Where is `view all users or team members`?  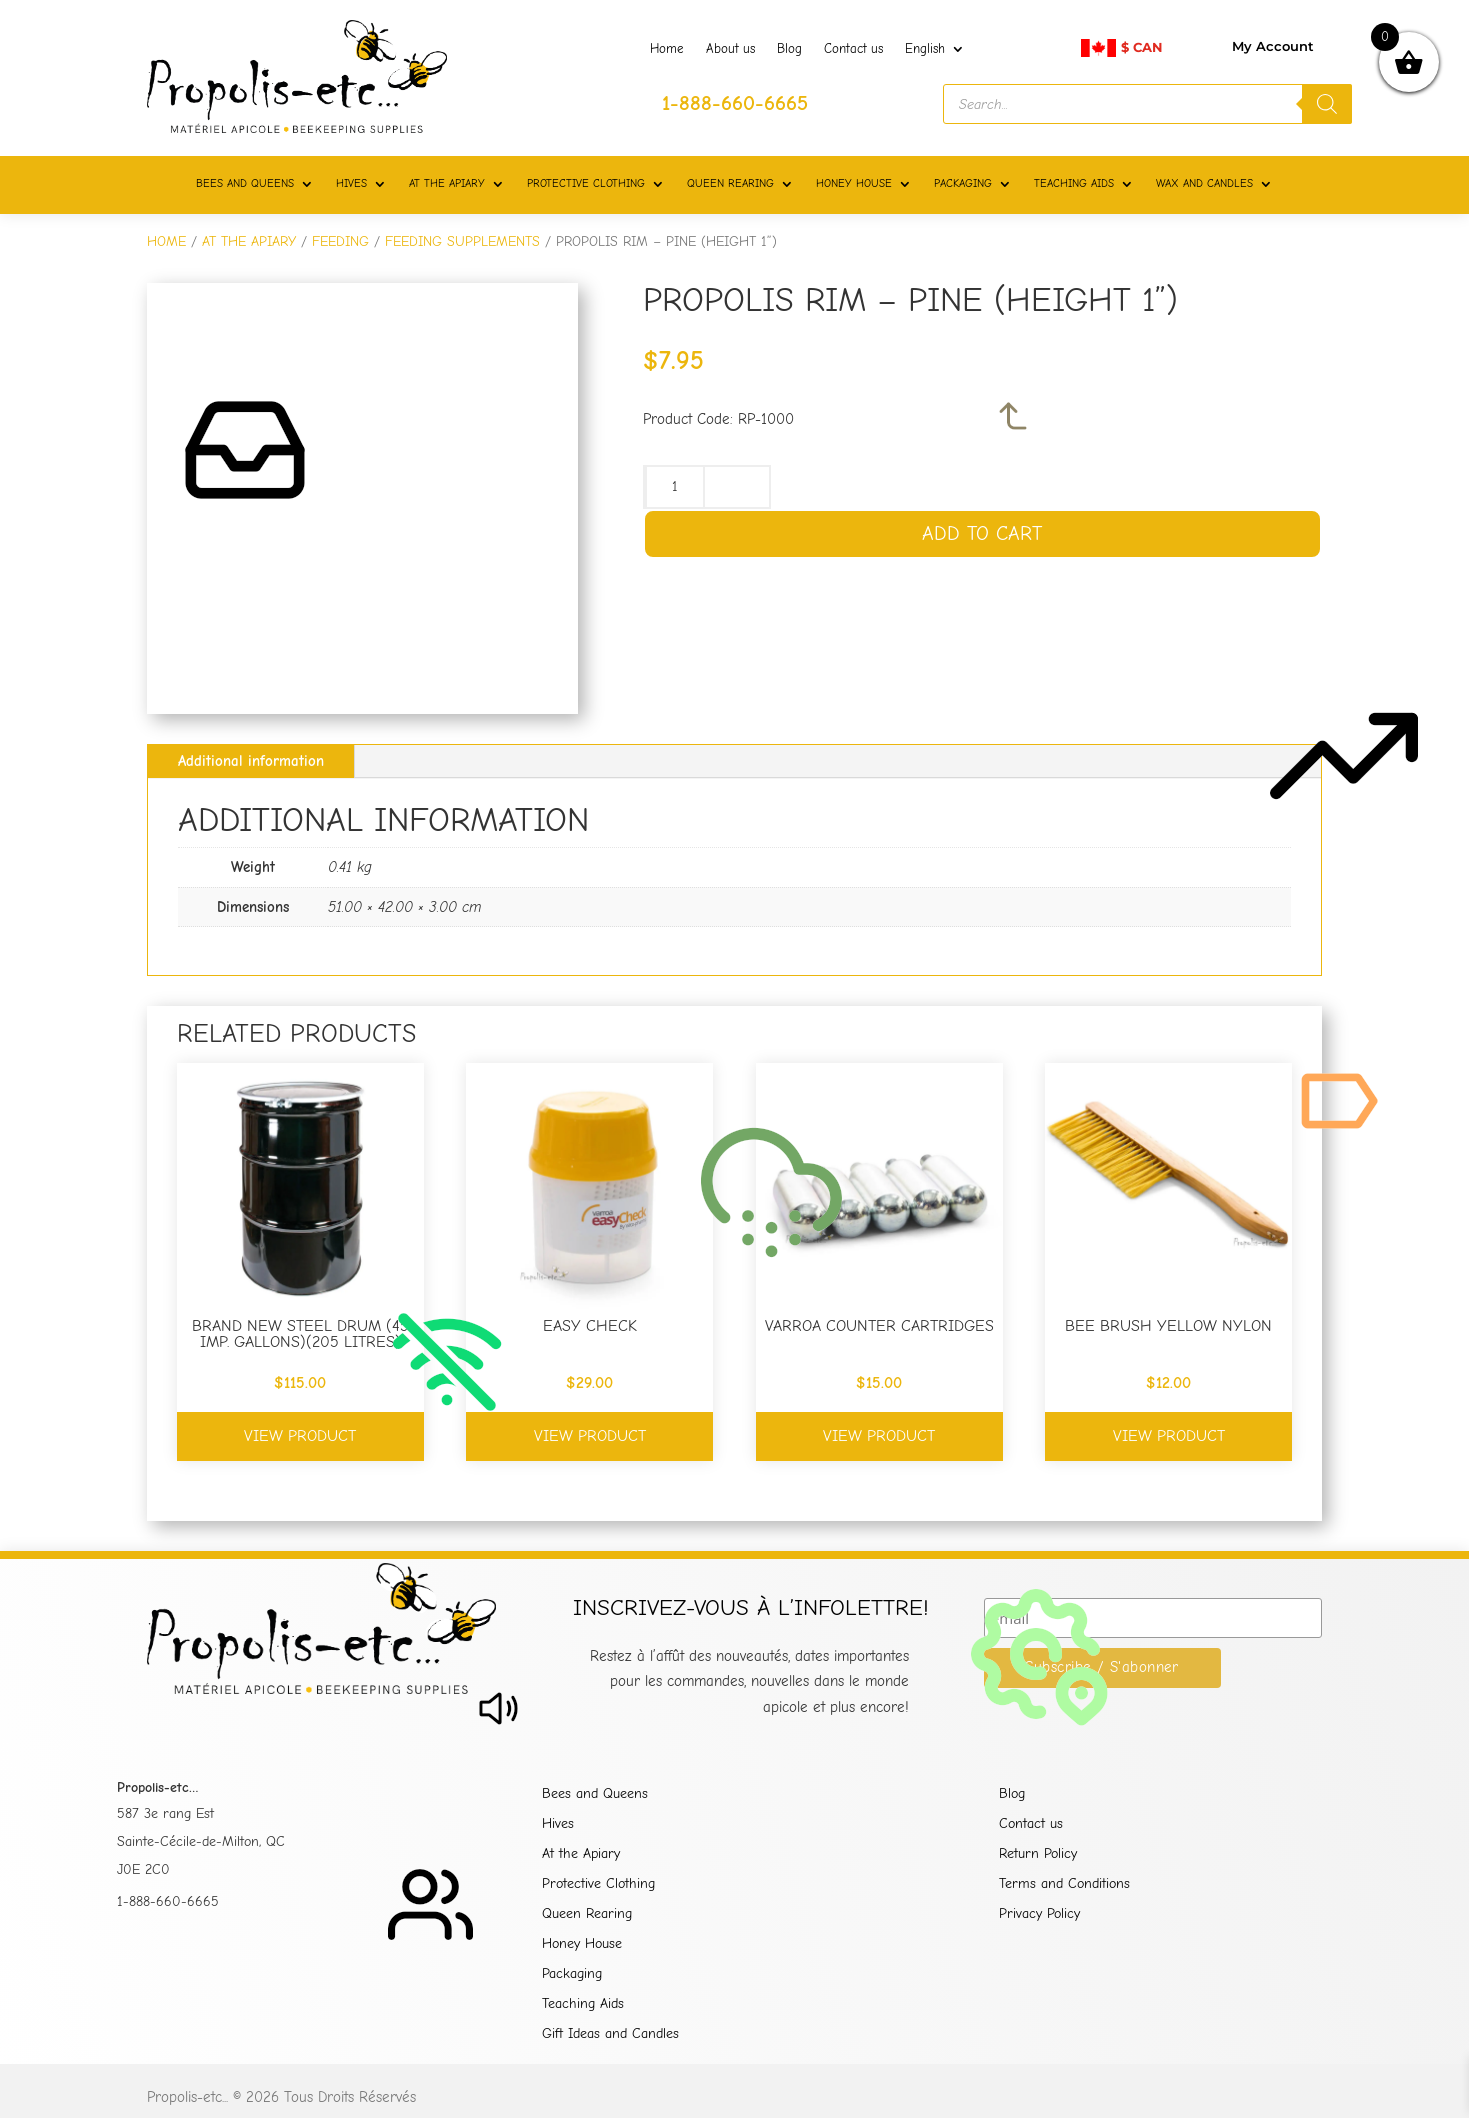
view all users or team members is located at coordinates (430, 1904).